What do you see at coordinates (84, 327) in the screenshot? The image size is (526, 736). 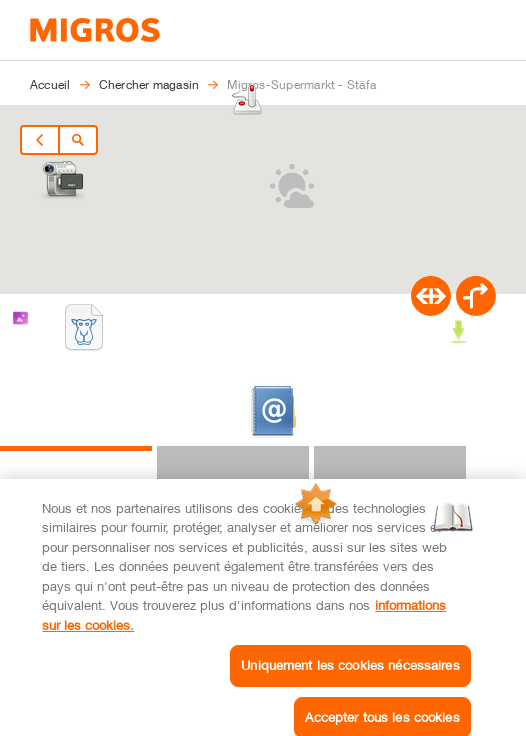 I see `a perl programming language file` at bounding box center [84, 327].